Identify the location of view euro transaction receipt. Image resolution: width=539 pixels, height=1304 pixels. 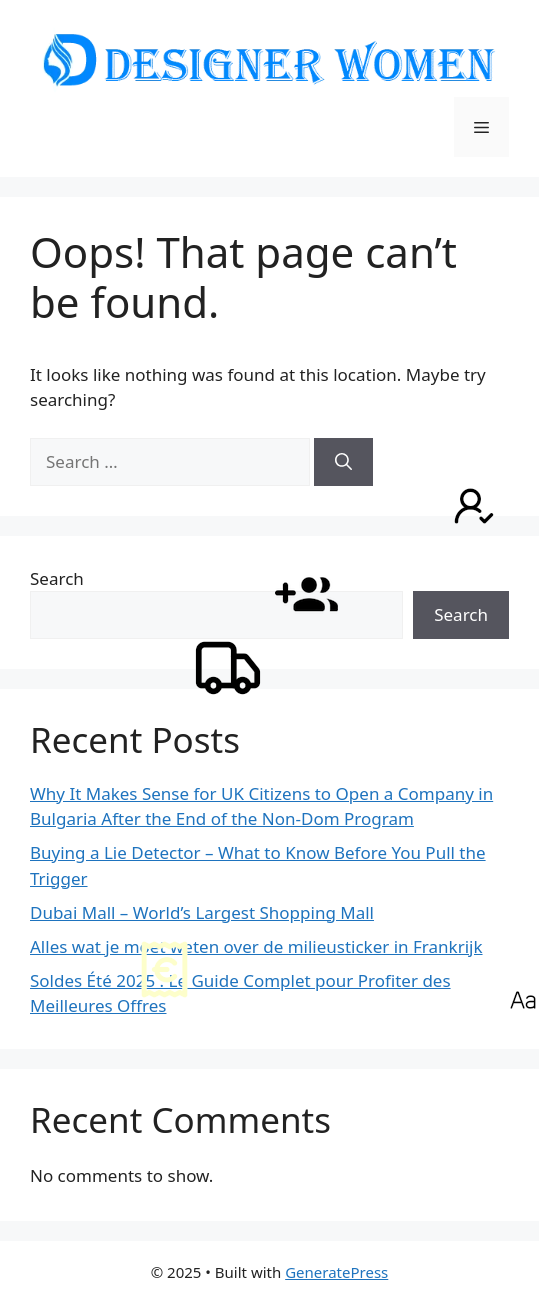
(164, 969).